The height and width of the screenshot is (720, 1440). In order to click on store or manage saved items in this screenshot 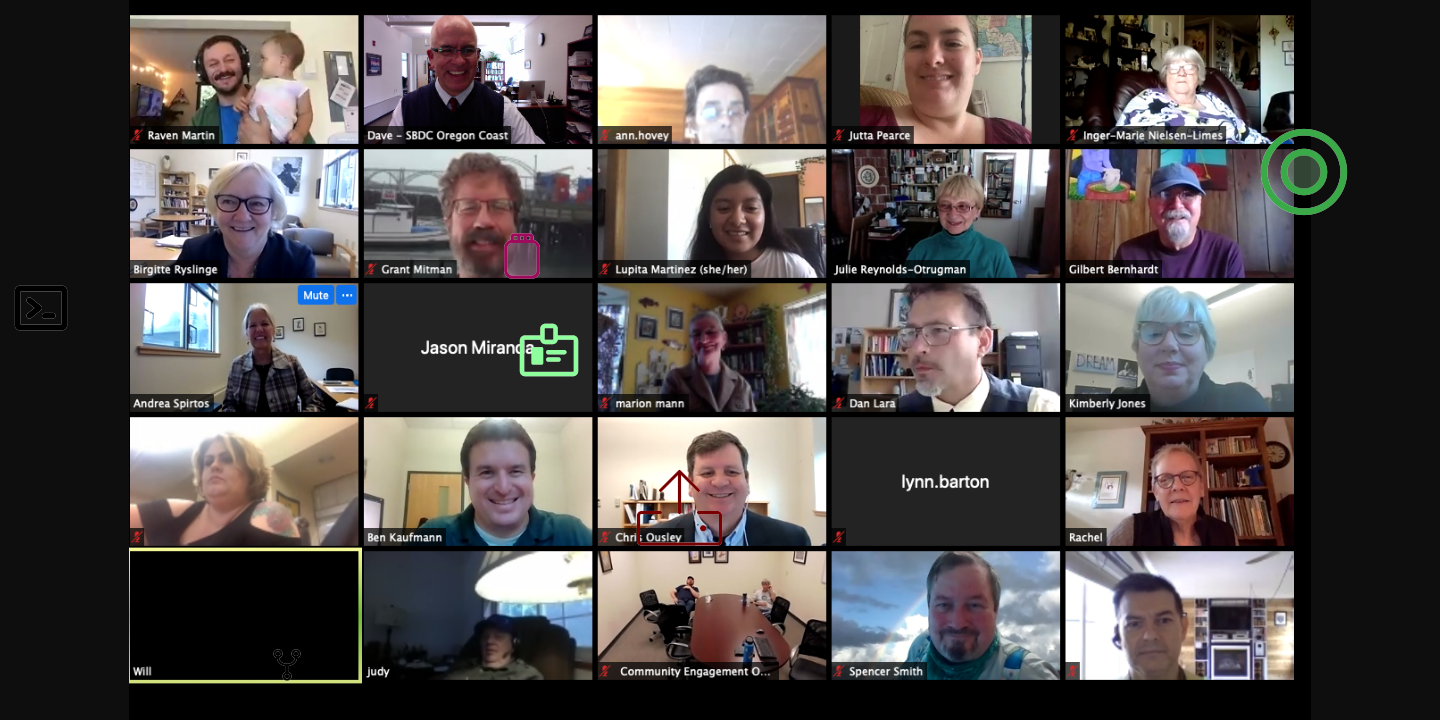, I will do `click(522, 256)`.